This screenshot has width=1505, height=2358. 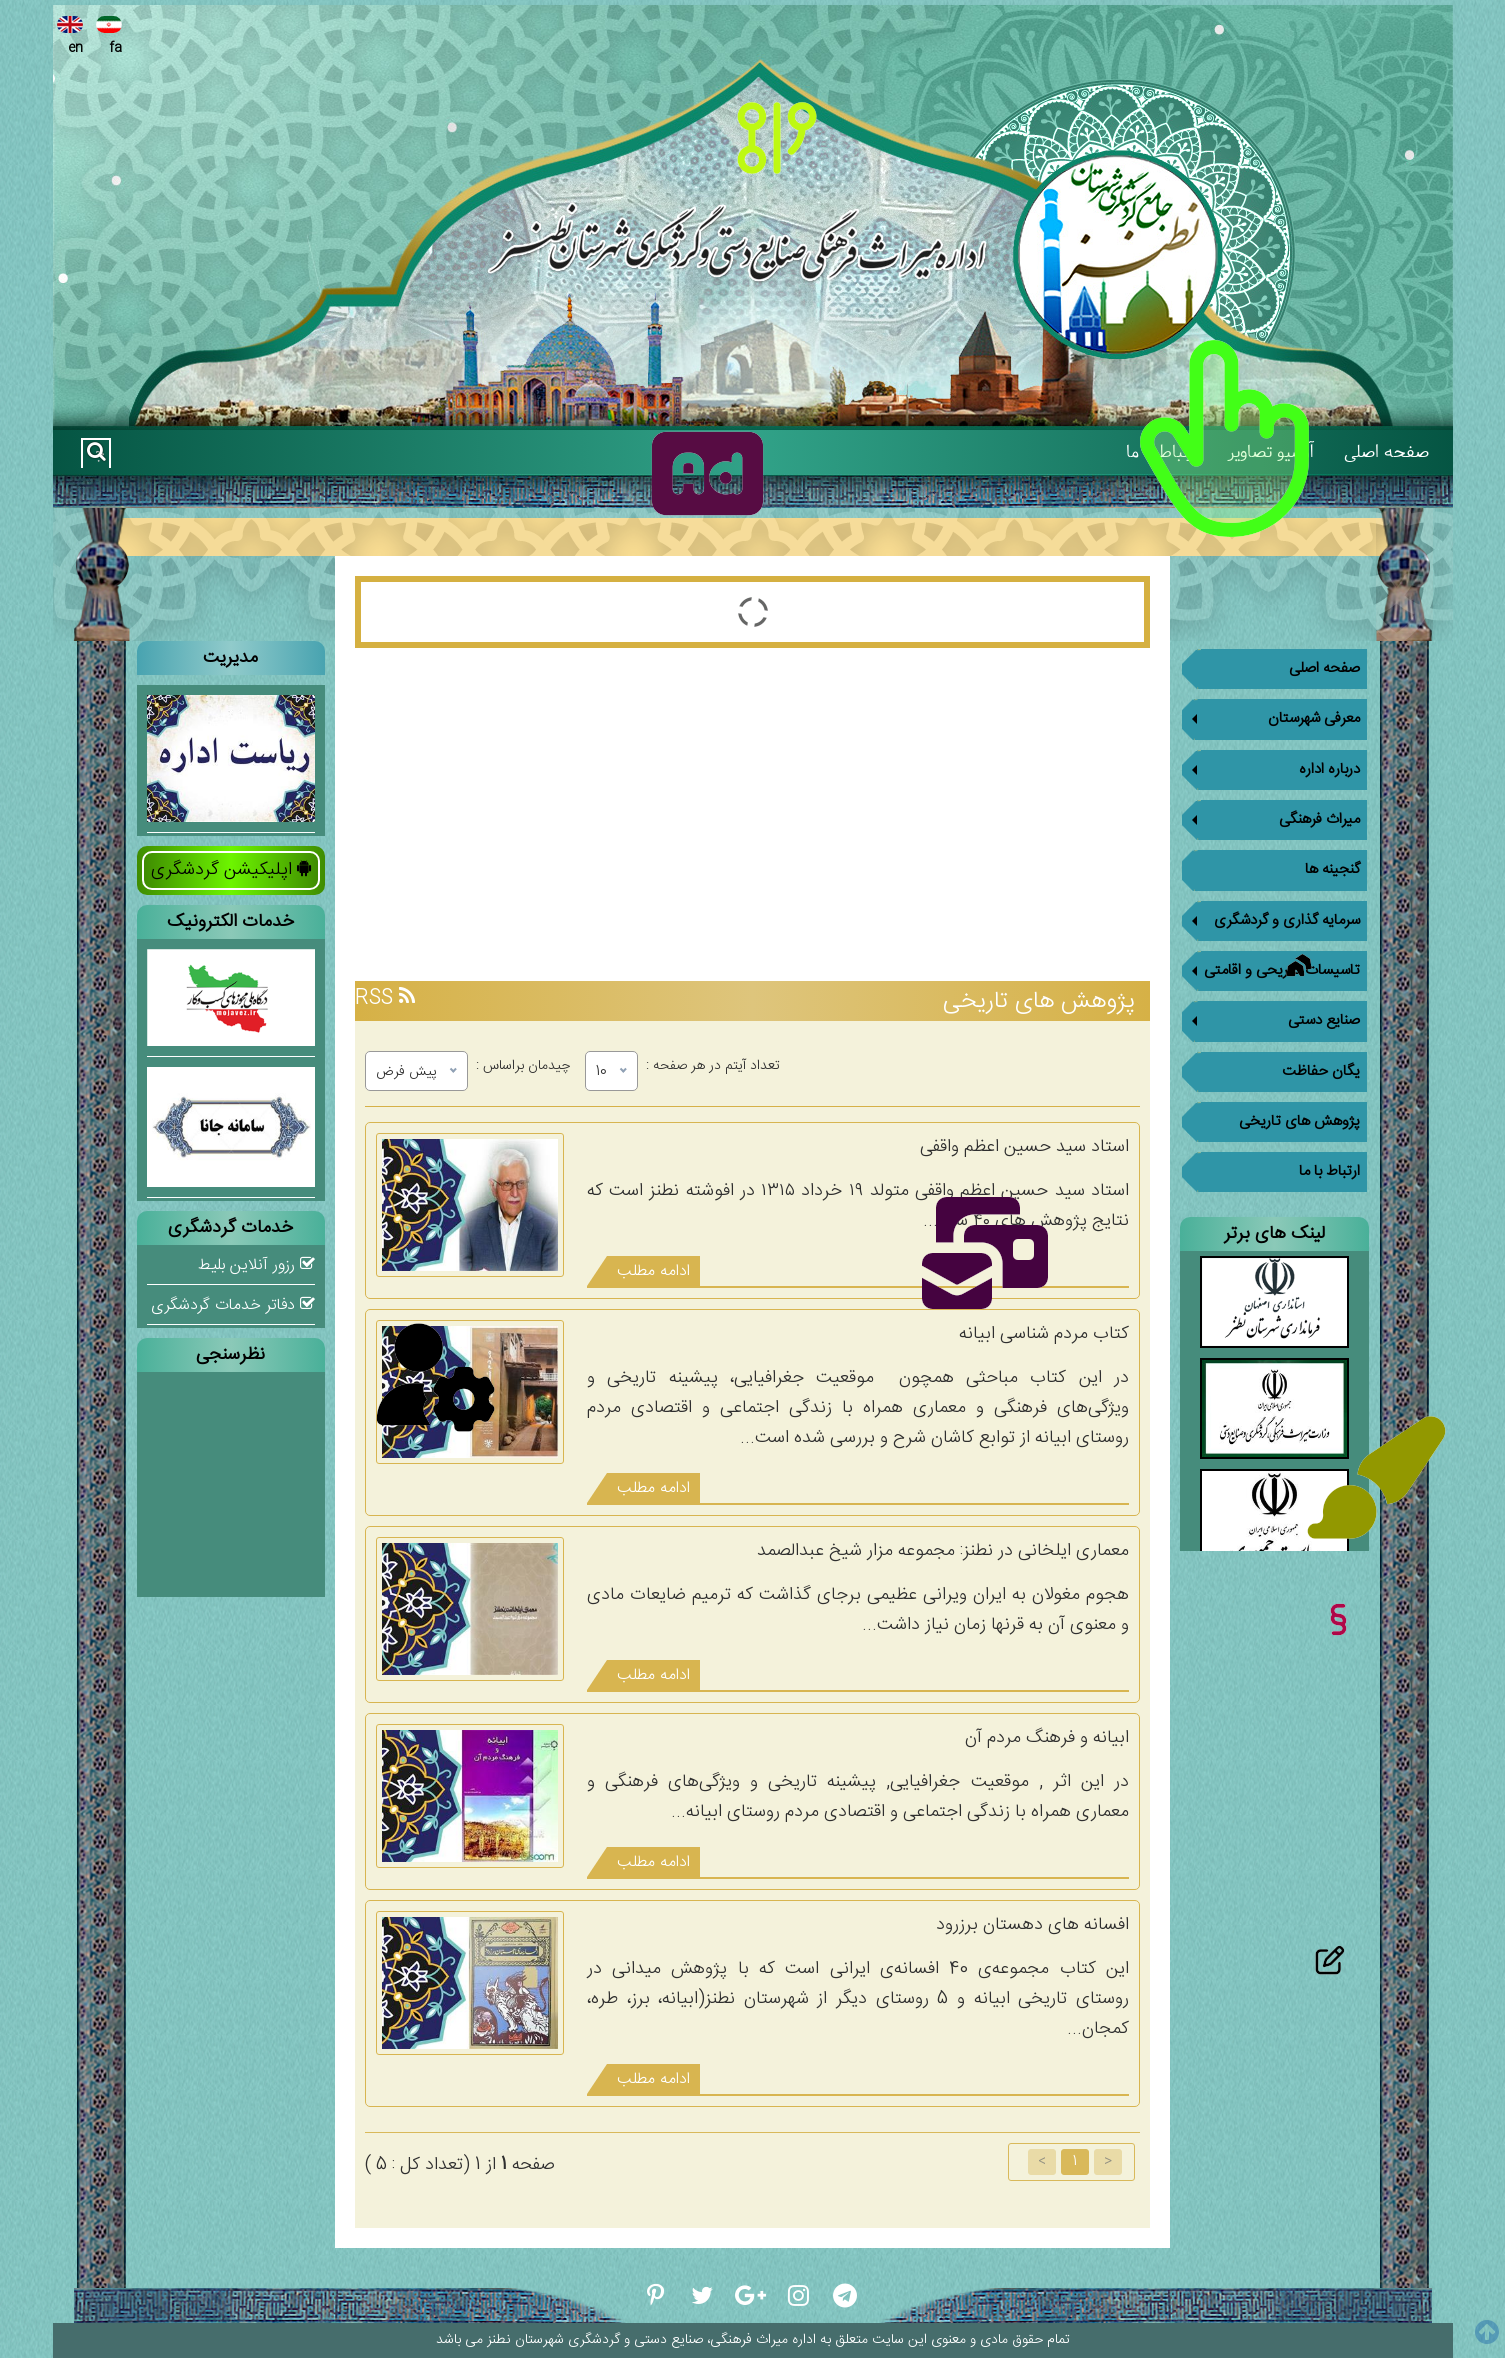 I want to click on edit this item, so click(x=1330, y=1960).